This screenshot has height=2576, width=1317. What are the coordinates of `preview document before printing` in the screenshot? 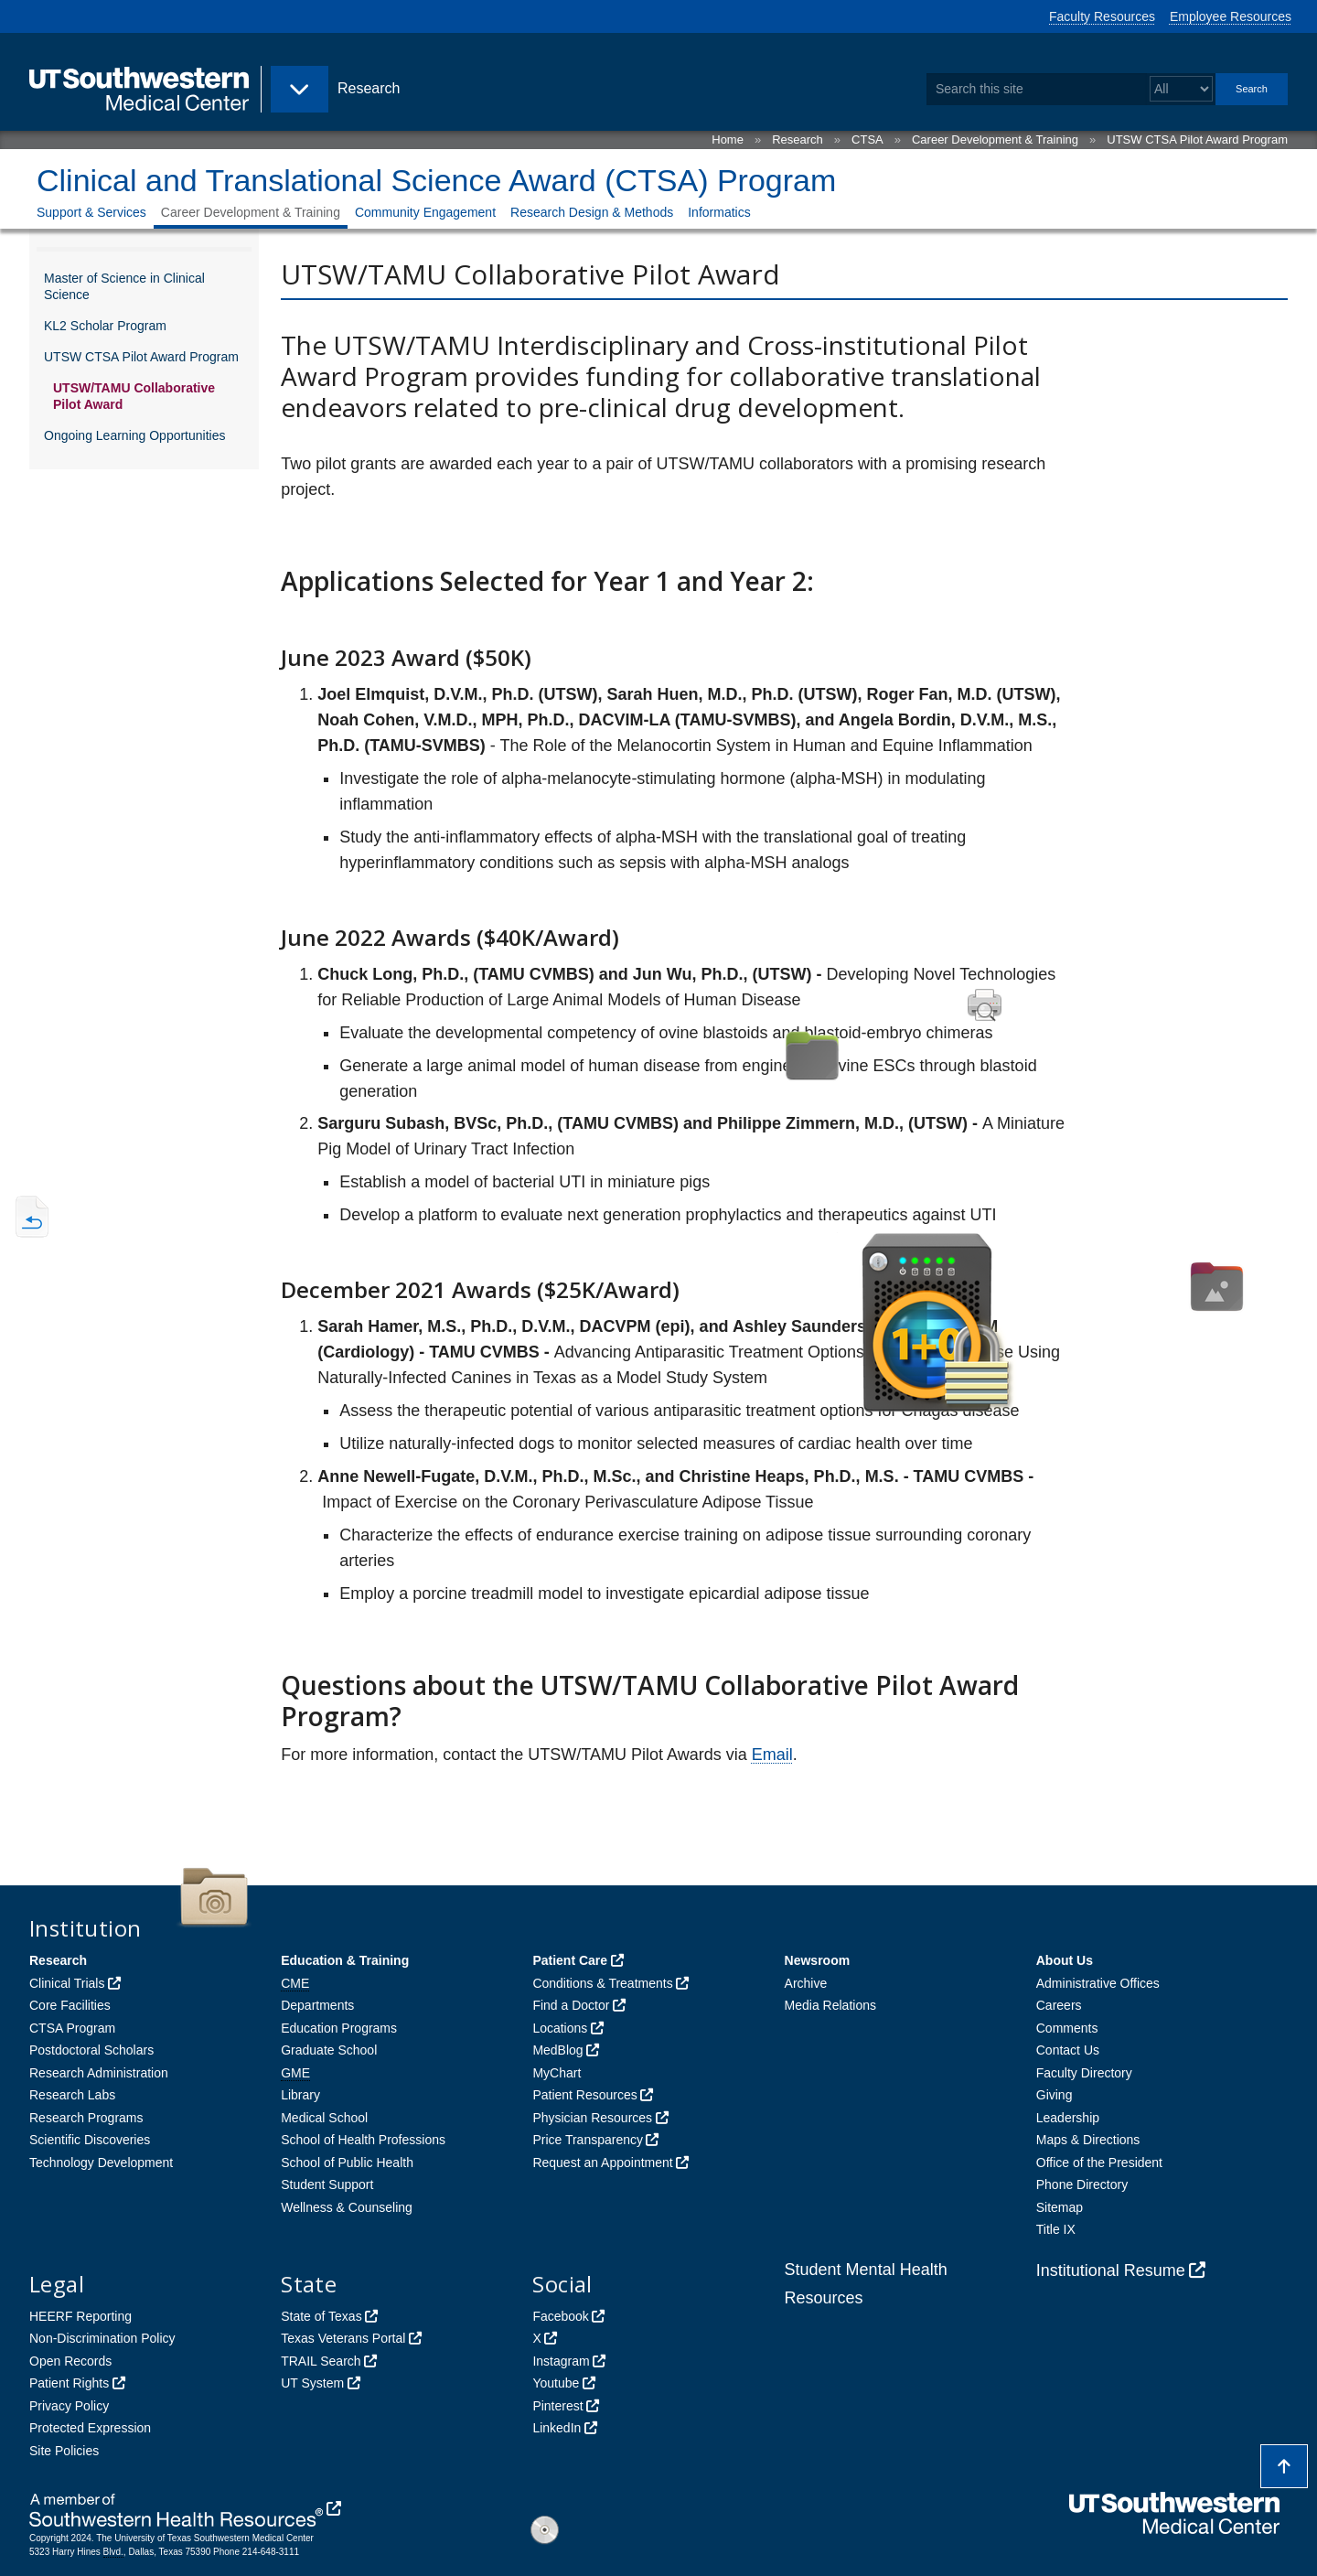 It's located at (984, 1004).